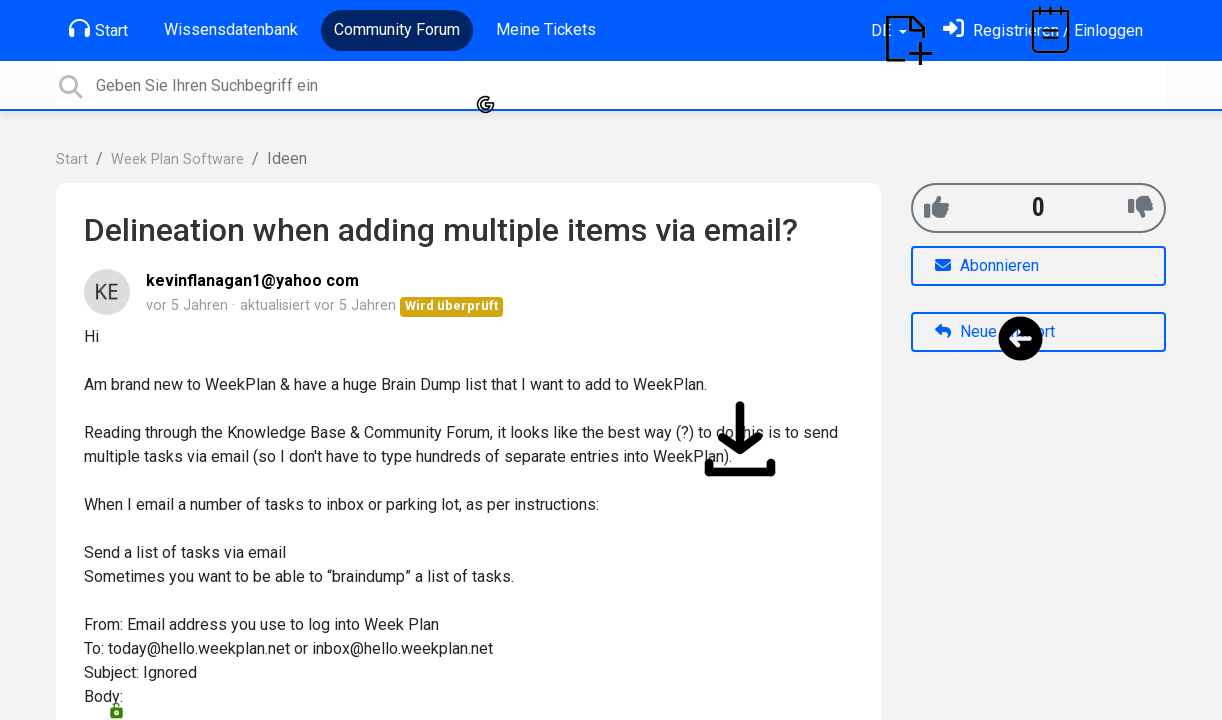 The image size is (1222, 720). Describe the element at coordinates (485, 104) in the screenshot. I see `sign in with Google` at that location.